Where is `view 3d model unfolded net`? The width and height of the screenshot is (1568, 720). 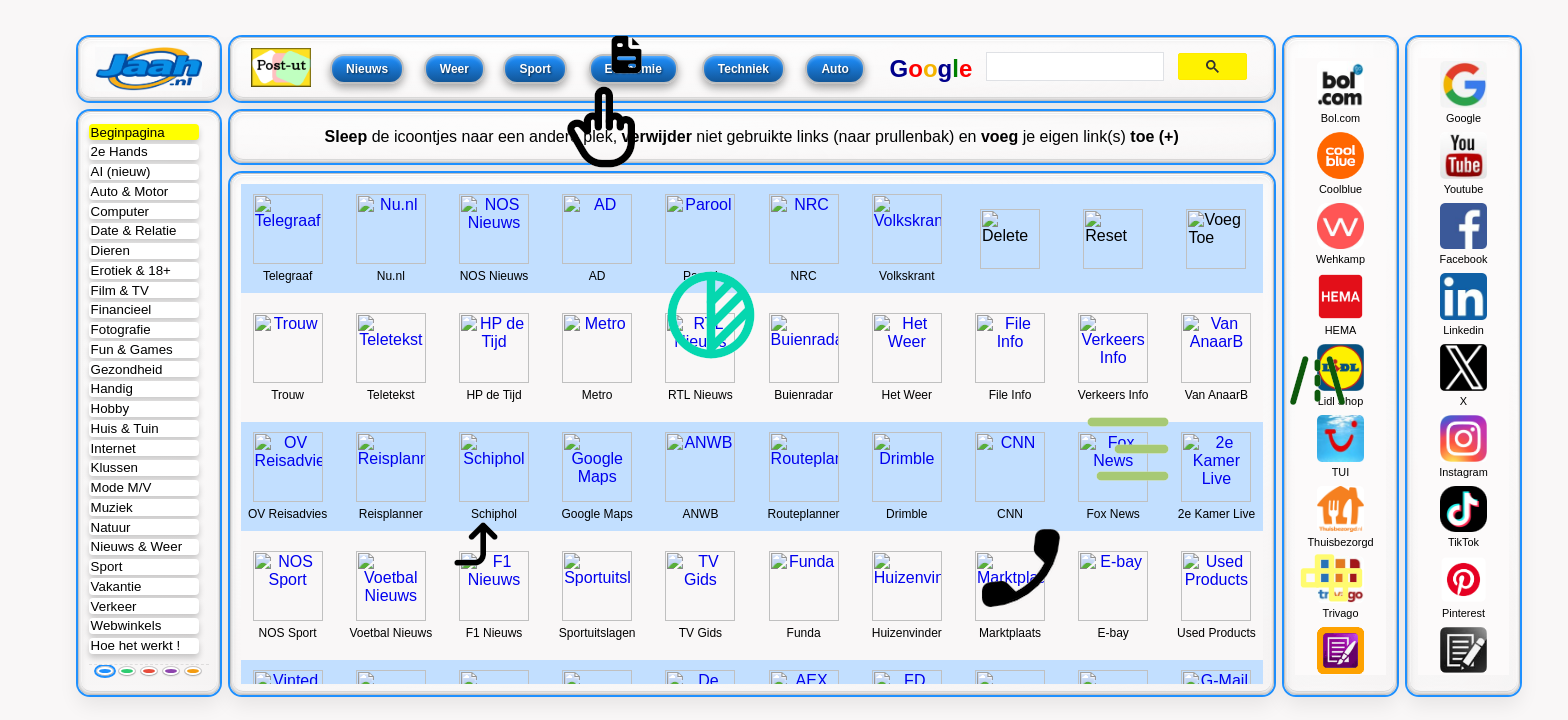 view 3d model unfolded net is located at coordinates (1331, 576).